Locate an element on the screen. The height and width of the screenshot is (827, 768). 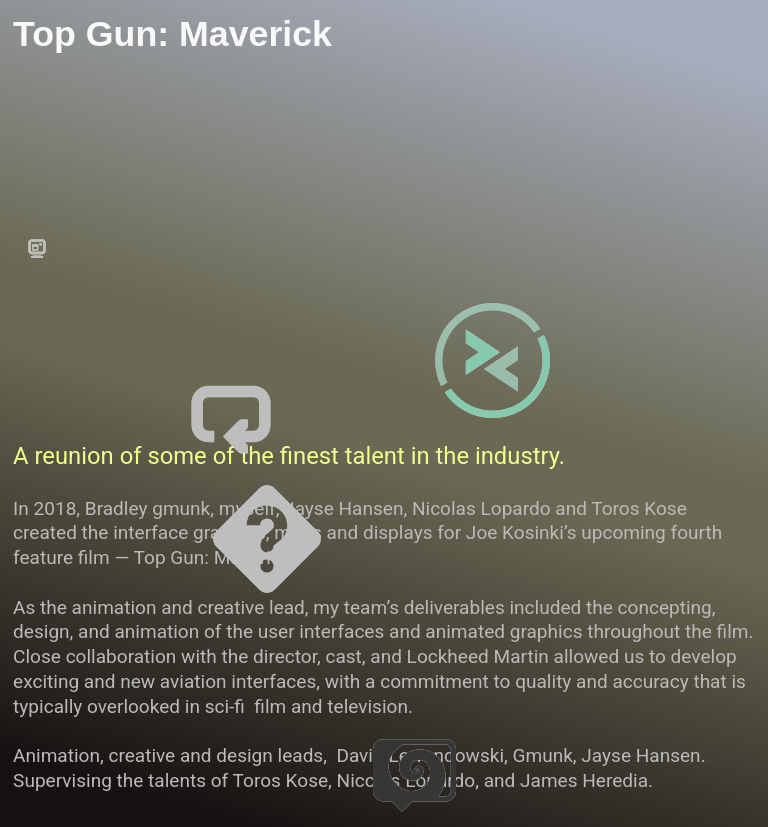
open fractal messaging app is located at coordinates (414, 775).